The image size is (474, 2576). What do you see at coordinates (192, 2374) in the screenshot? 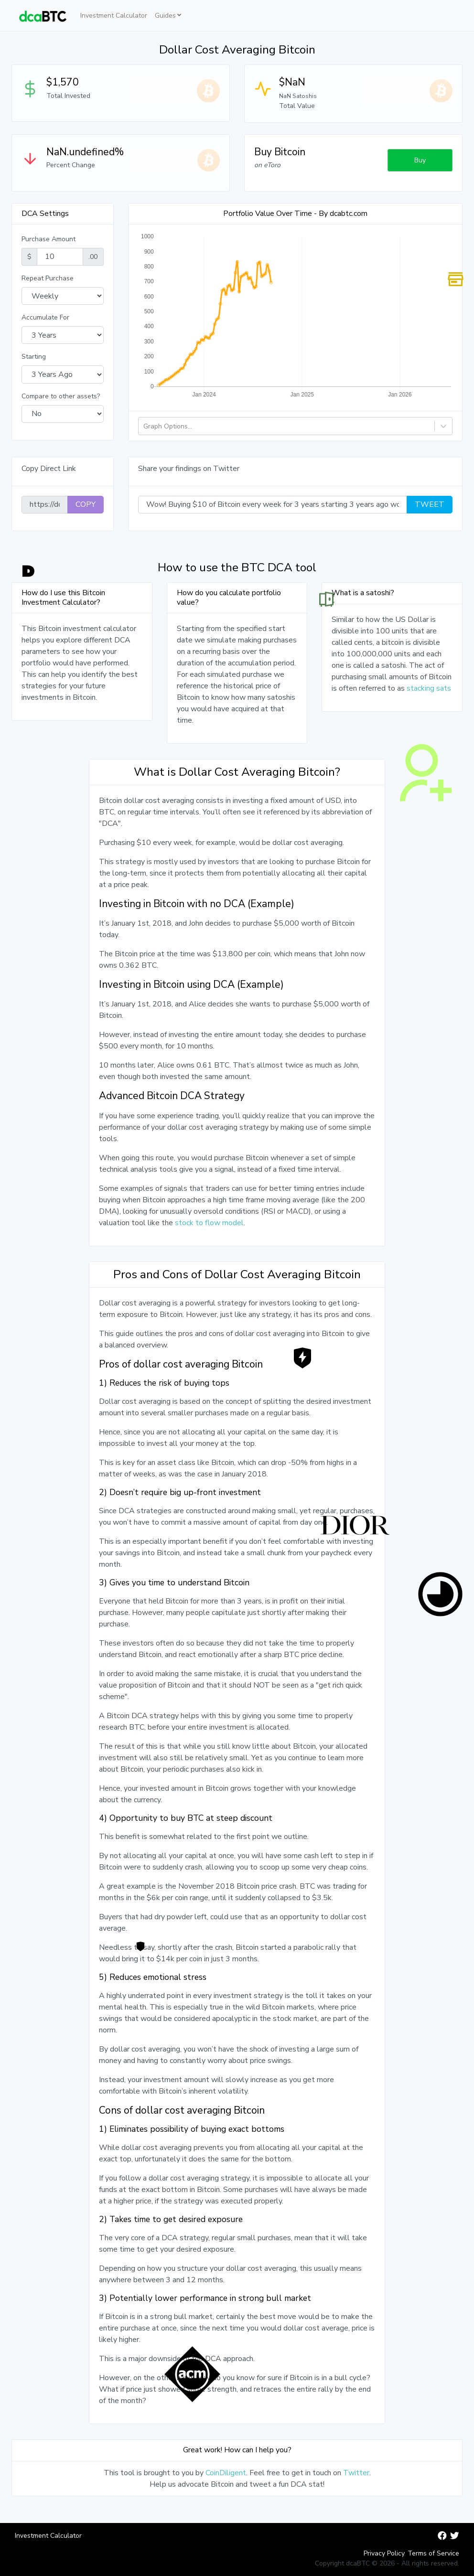
I see `association for computing machinery logo` at bounding box center [192, 2374].